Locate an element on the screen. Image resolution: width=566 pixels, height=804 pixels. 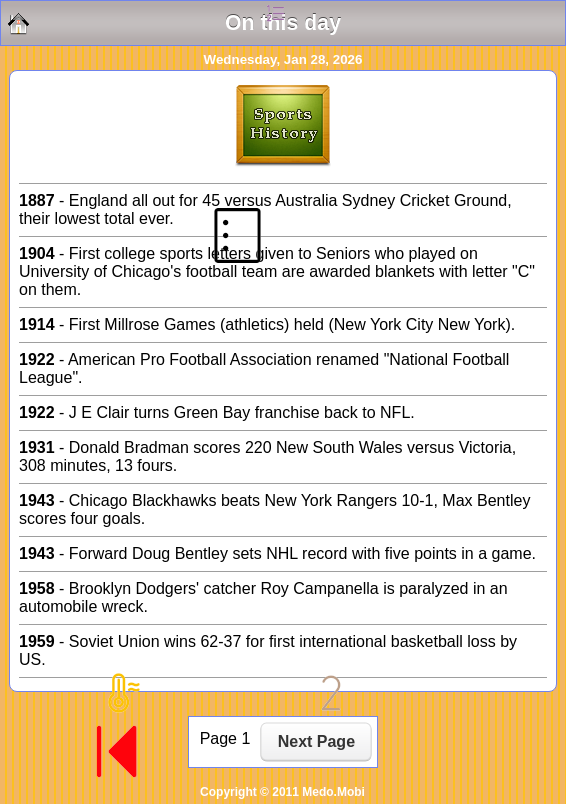
create a numbered list is located at coordinates (275, 13).